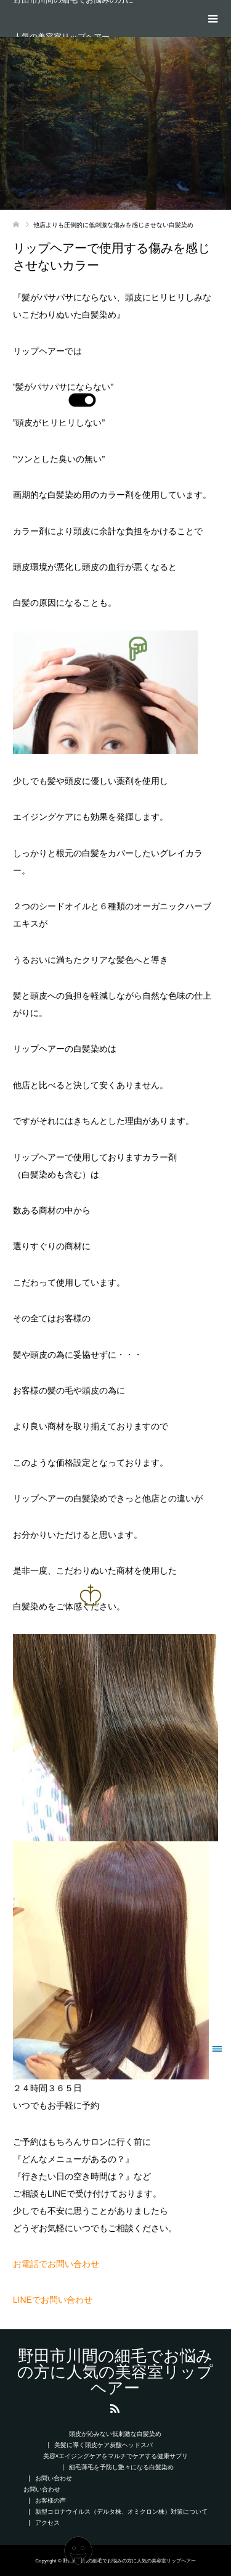 The height and width of the screenshot is (2576, 231). What do you see at coordinates (78, 2551) in the screenshot?
I see `add a playful or silly reaction` at bounding box center [78, 2551].